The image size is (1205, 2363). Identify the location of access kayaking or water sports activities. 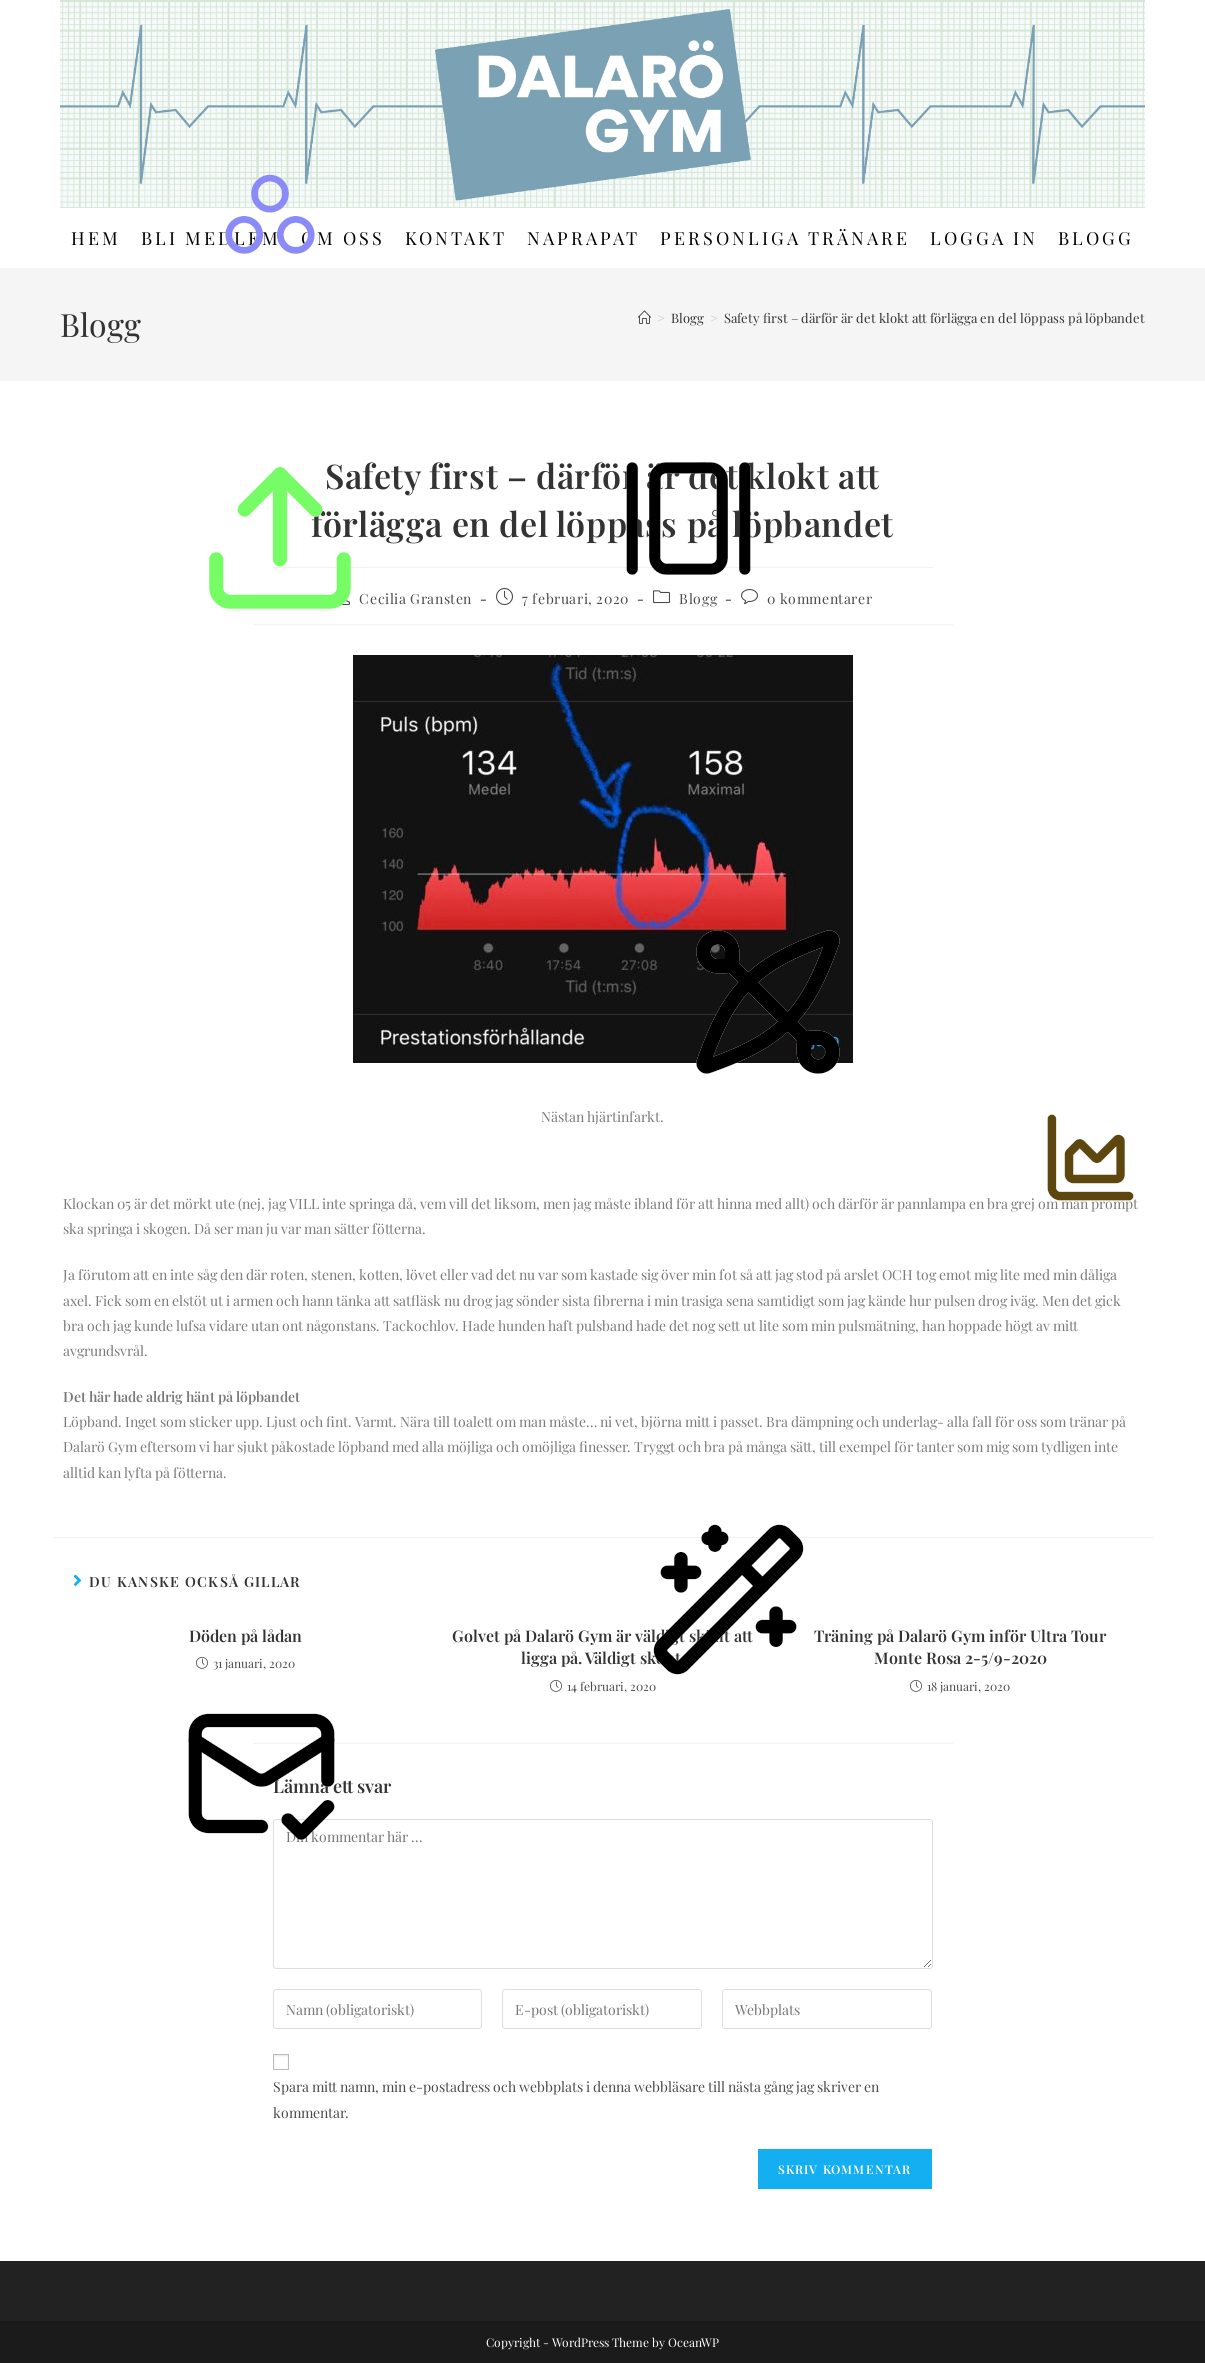
(768, 1002).